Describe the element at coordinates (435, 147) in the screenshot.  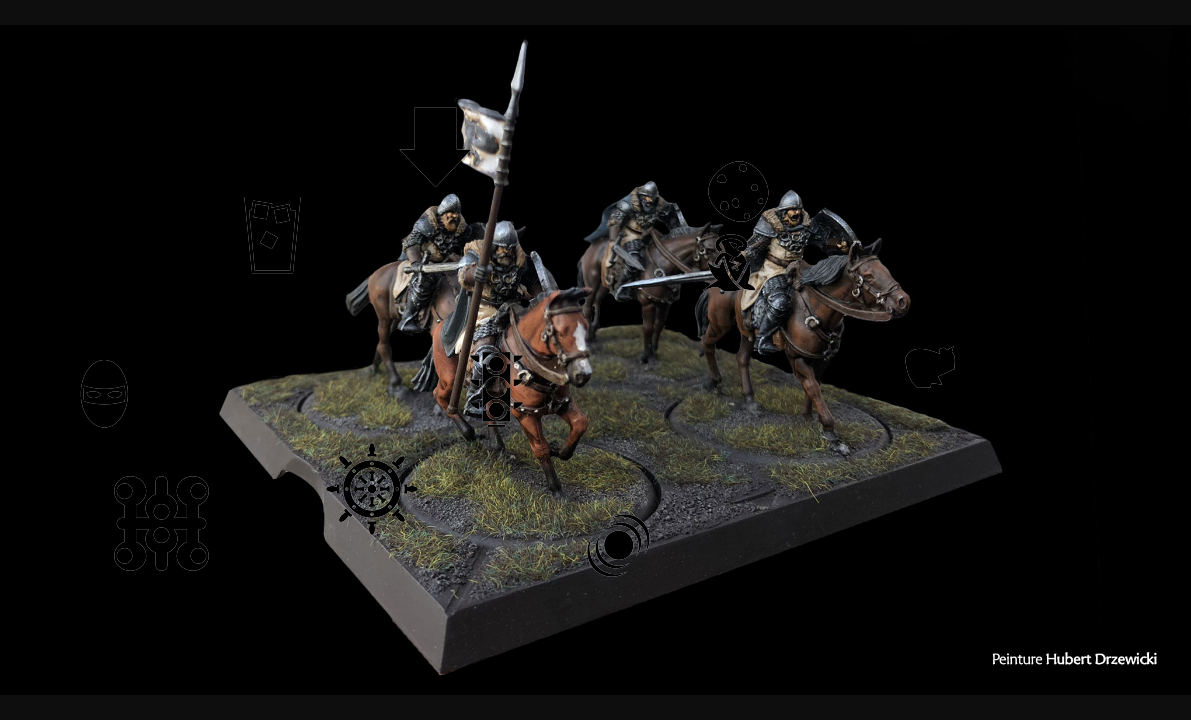
I see `download a file or content` at that location.